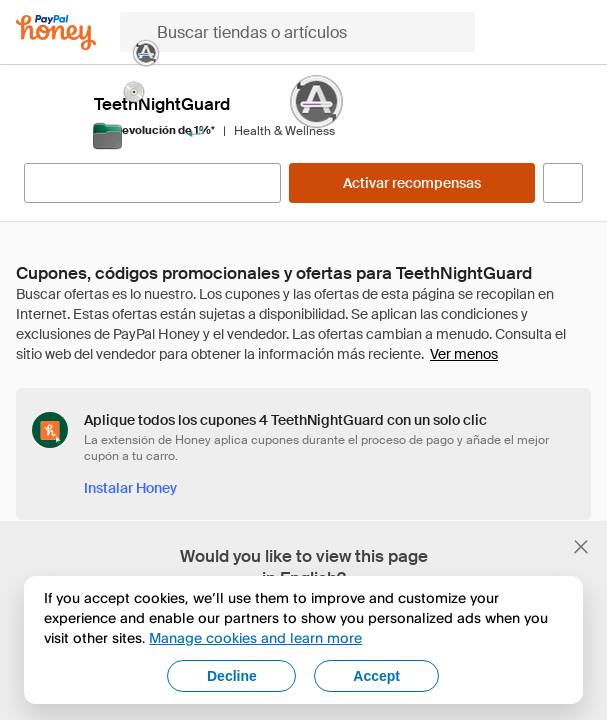 The height and width of the screenshot is (720, 607). Describe the element at coordinates (146, 53) in the screenshot. I see `check for available system updates` at that location.